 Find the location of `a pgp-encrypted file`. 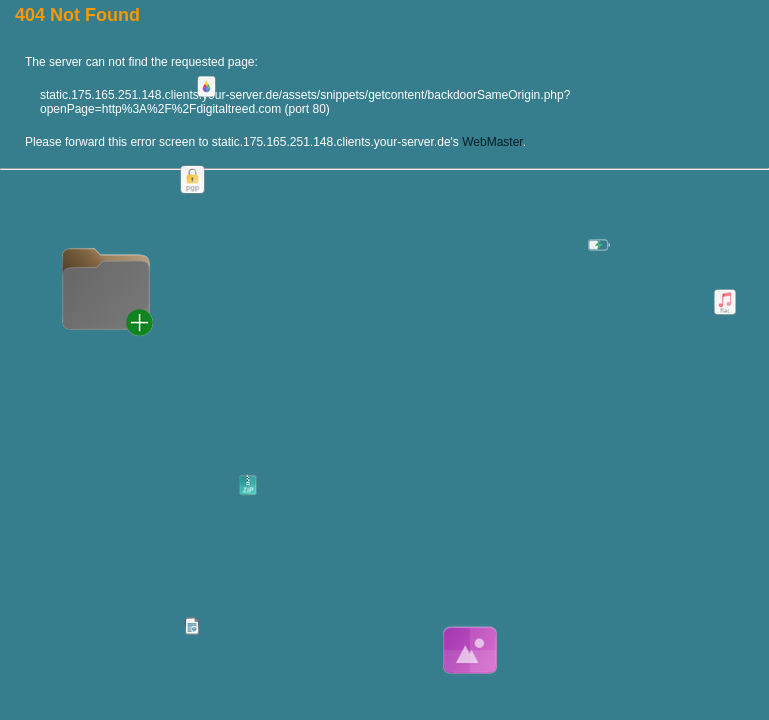

a pgp-encrypted file is located at coordinates (192, 179).